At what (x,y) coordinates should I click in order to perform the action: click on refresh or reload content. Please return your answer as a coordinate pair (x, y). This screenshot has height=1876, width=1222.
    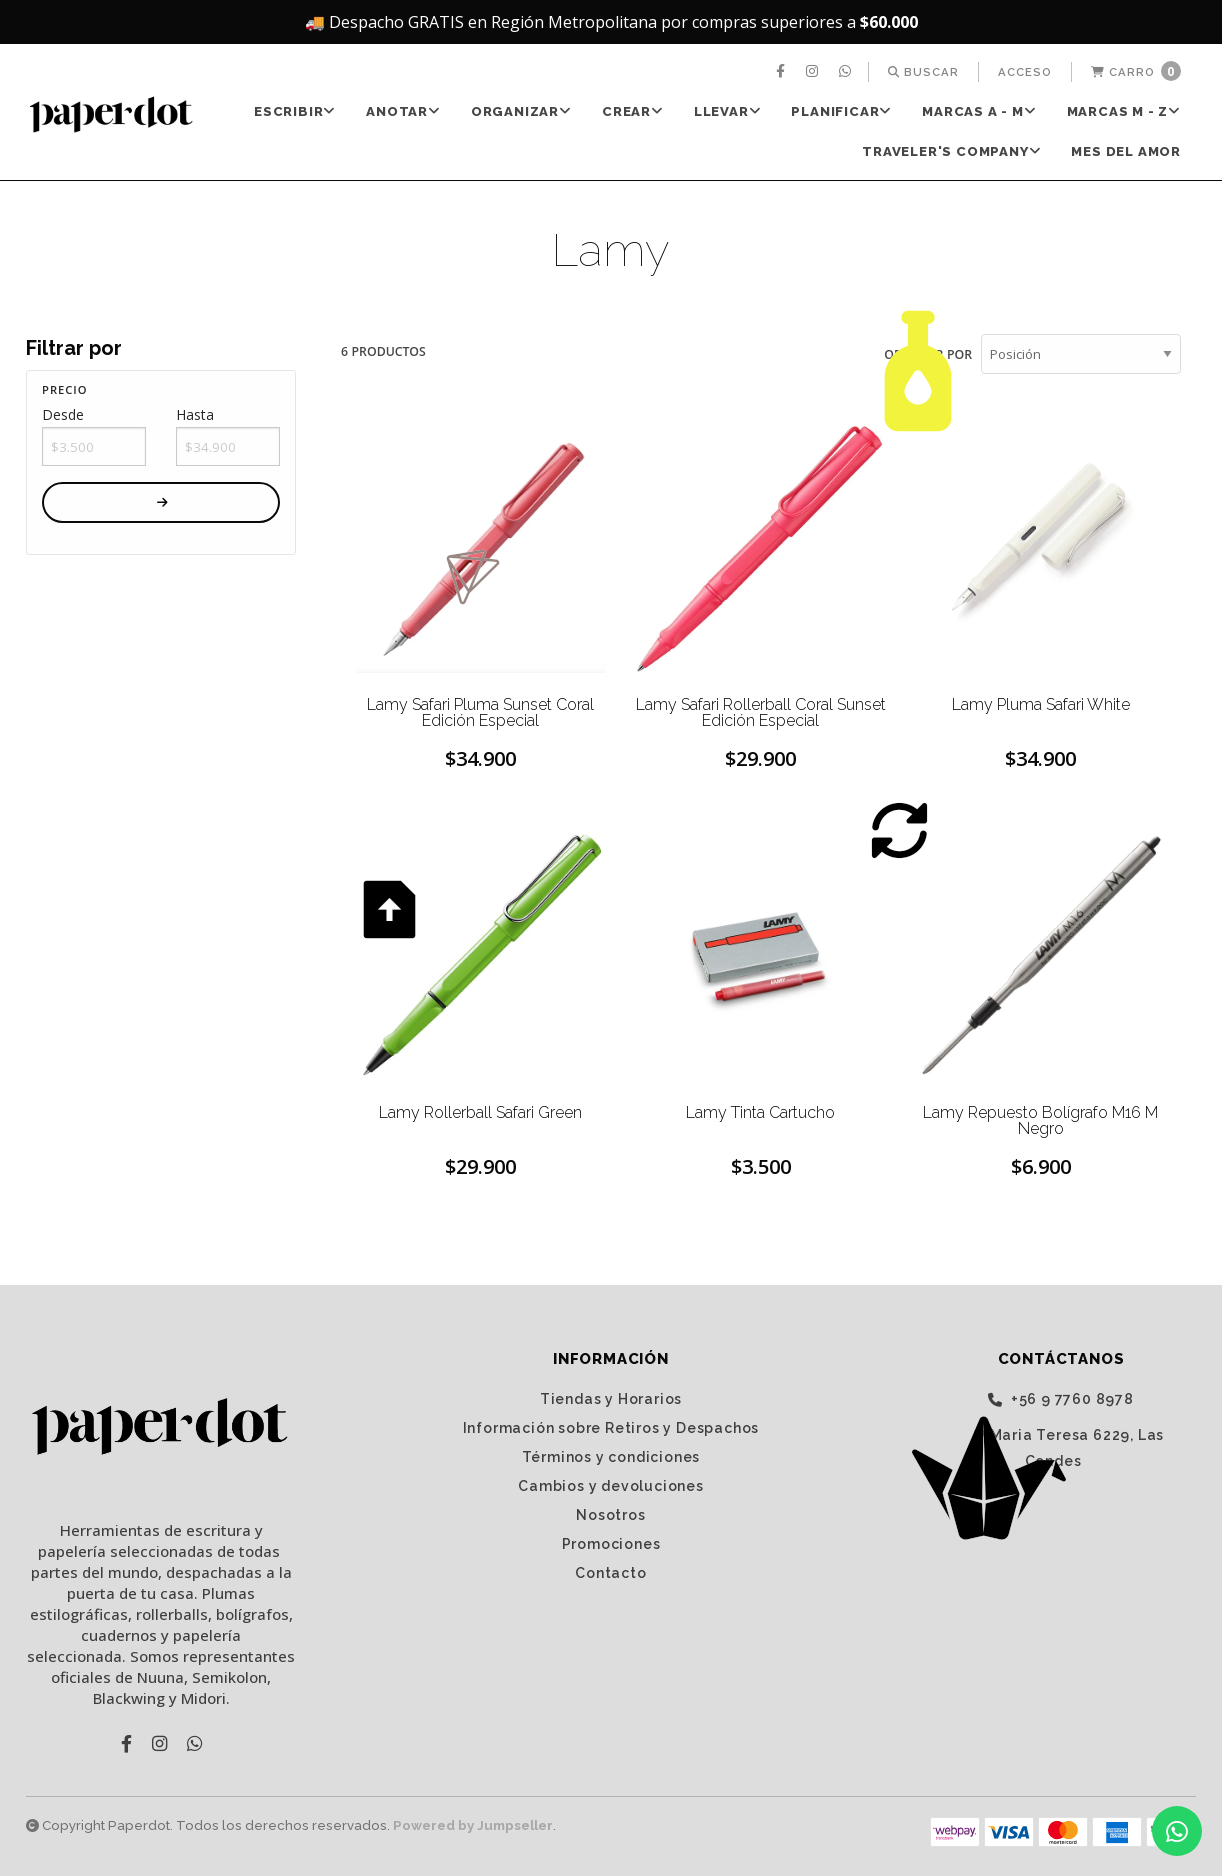
    Looking at the image, I should click on (899, 830).